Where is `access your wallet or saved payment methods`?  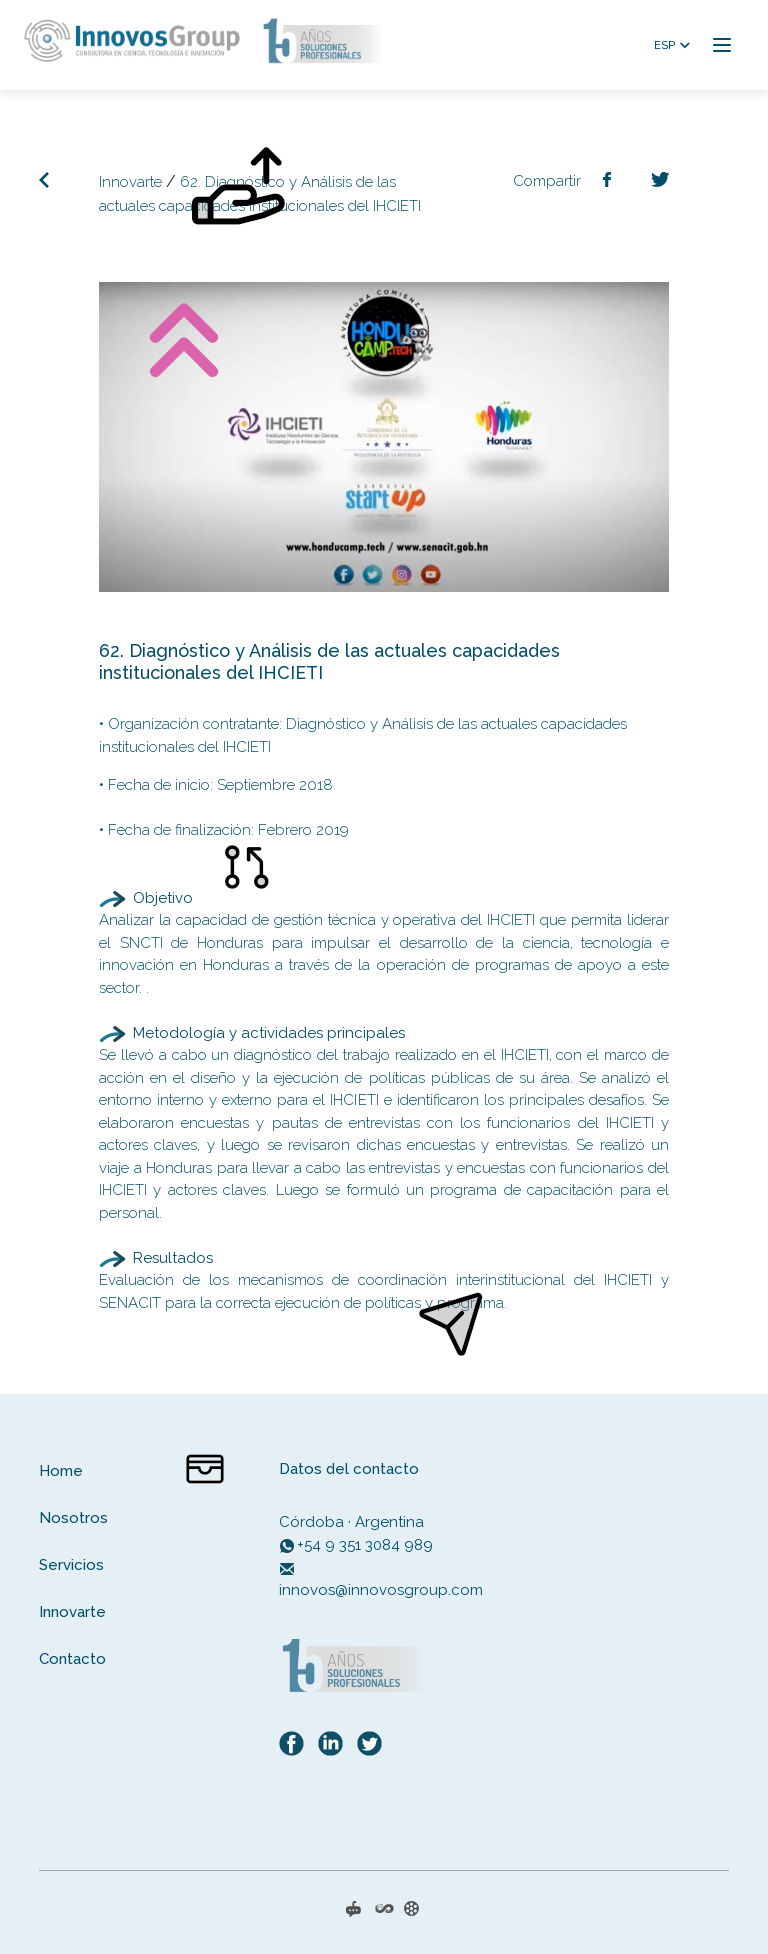
access your wallet or saved payment methods is located at coordinates (205, 1469).